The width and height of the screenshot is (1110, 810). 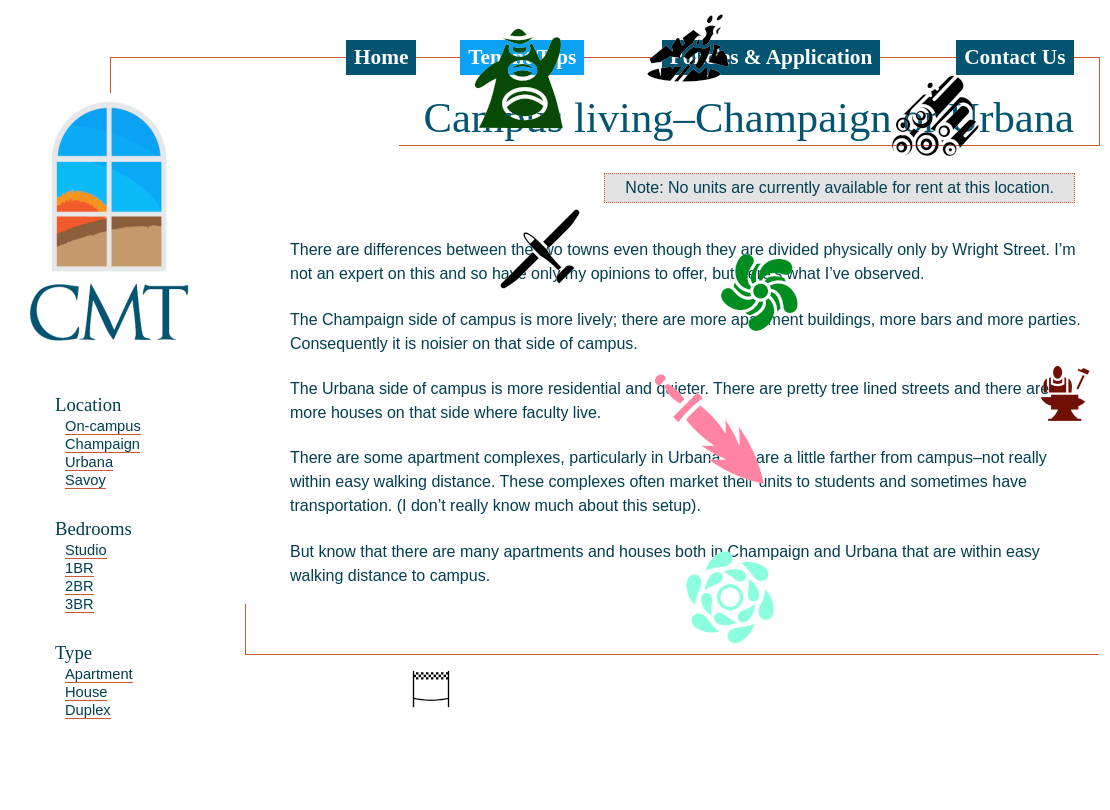 I want to click on wood resource inventory in a crafting game, so click(x=935, y=114).